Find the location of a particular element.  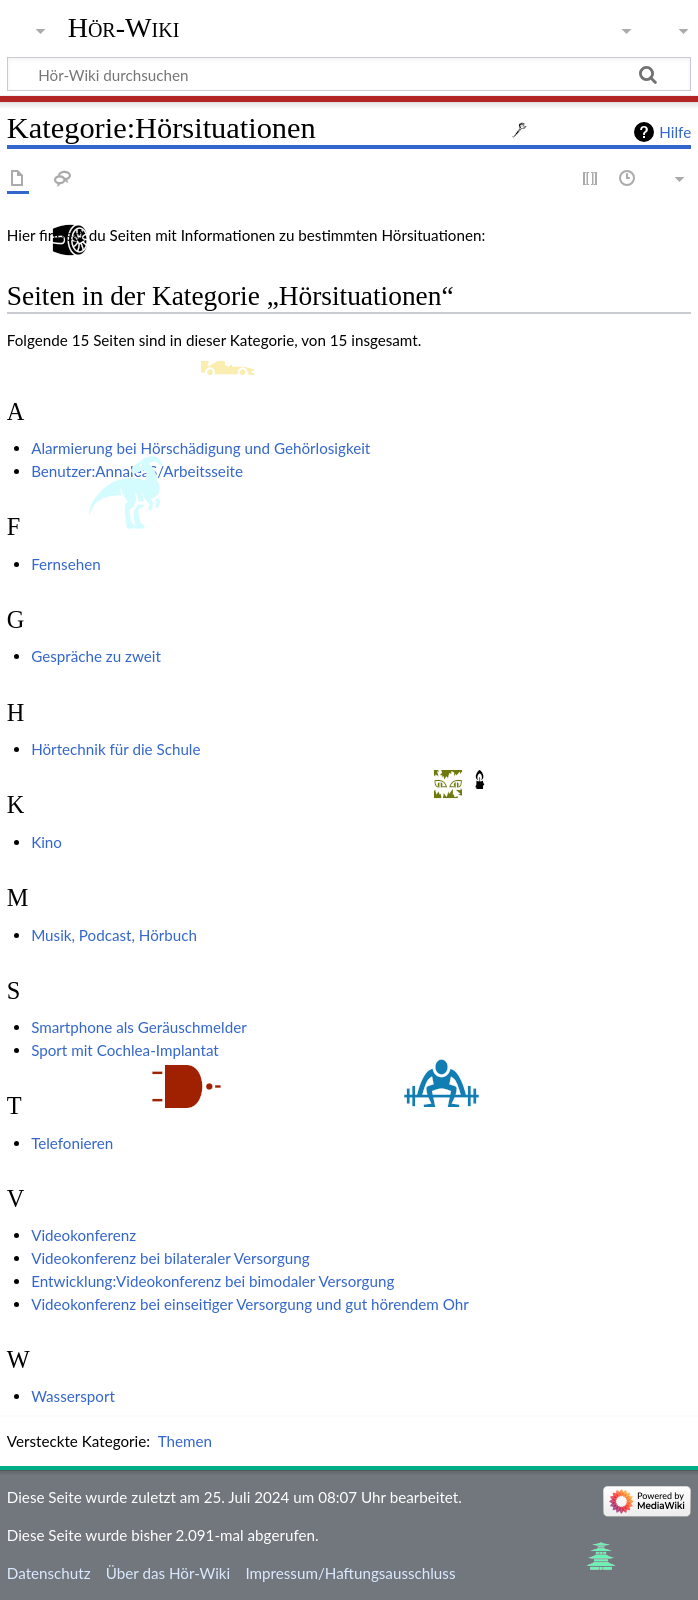

represents a NAND logic gate in a circuit diagram is located at coordinates (186, 1086).